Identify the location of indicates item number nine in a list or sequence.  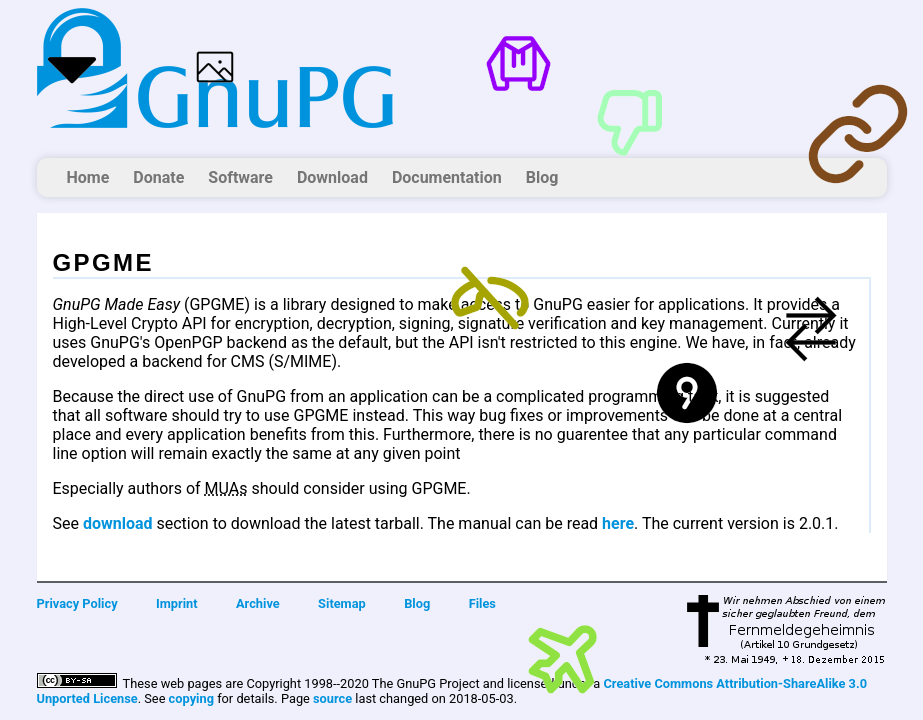
(687, 393).